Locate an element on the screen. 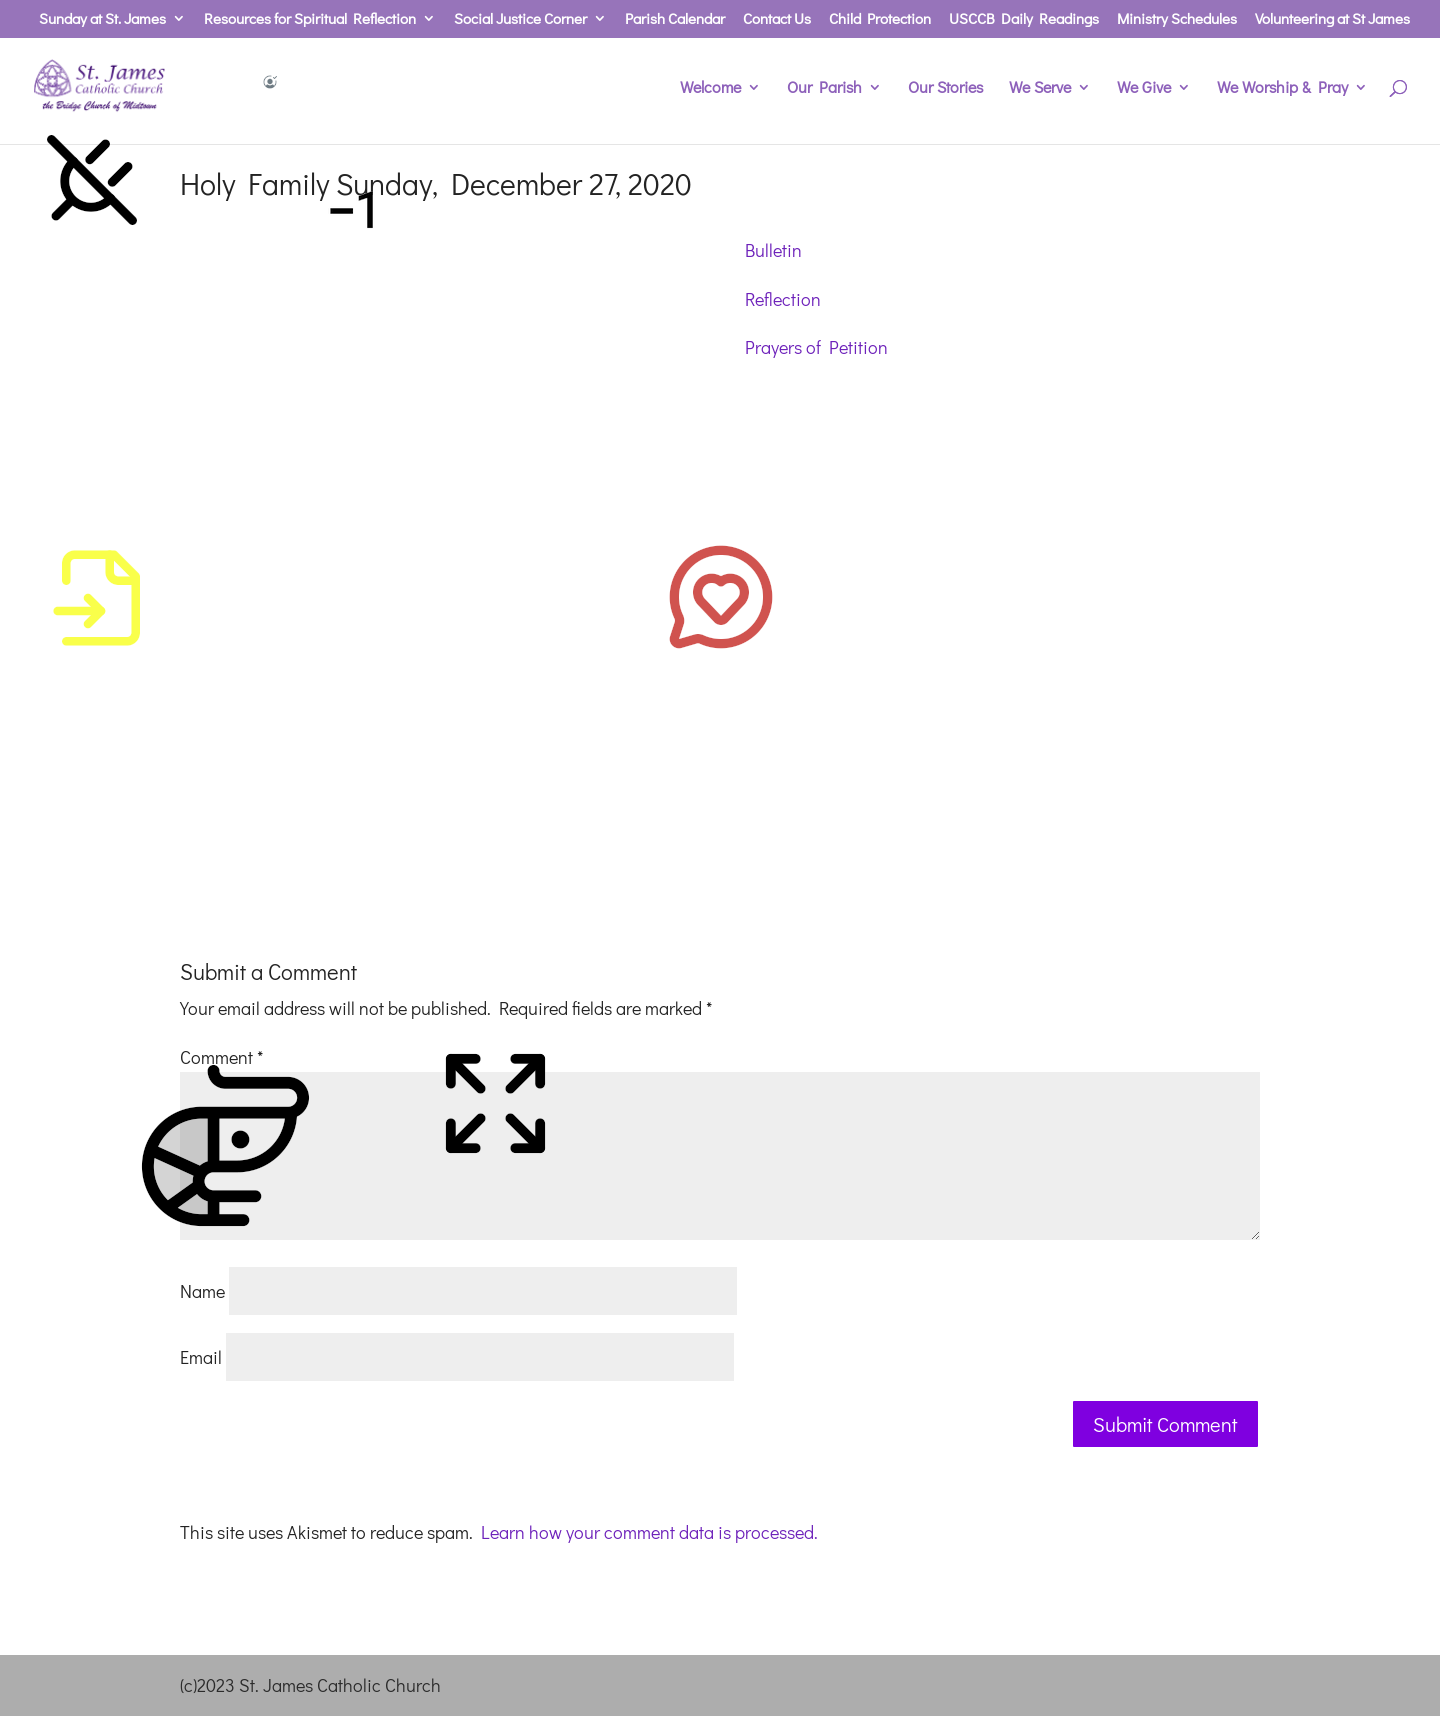  import a file into the application is located at coordinates (101, 598).